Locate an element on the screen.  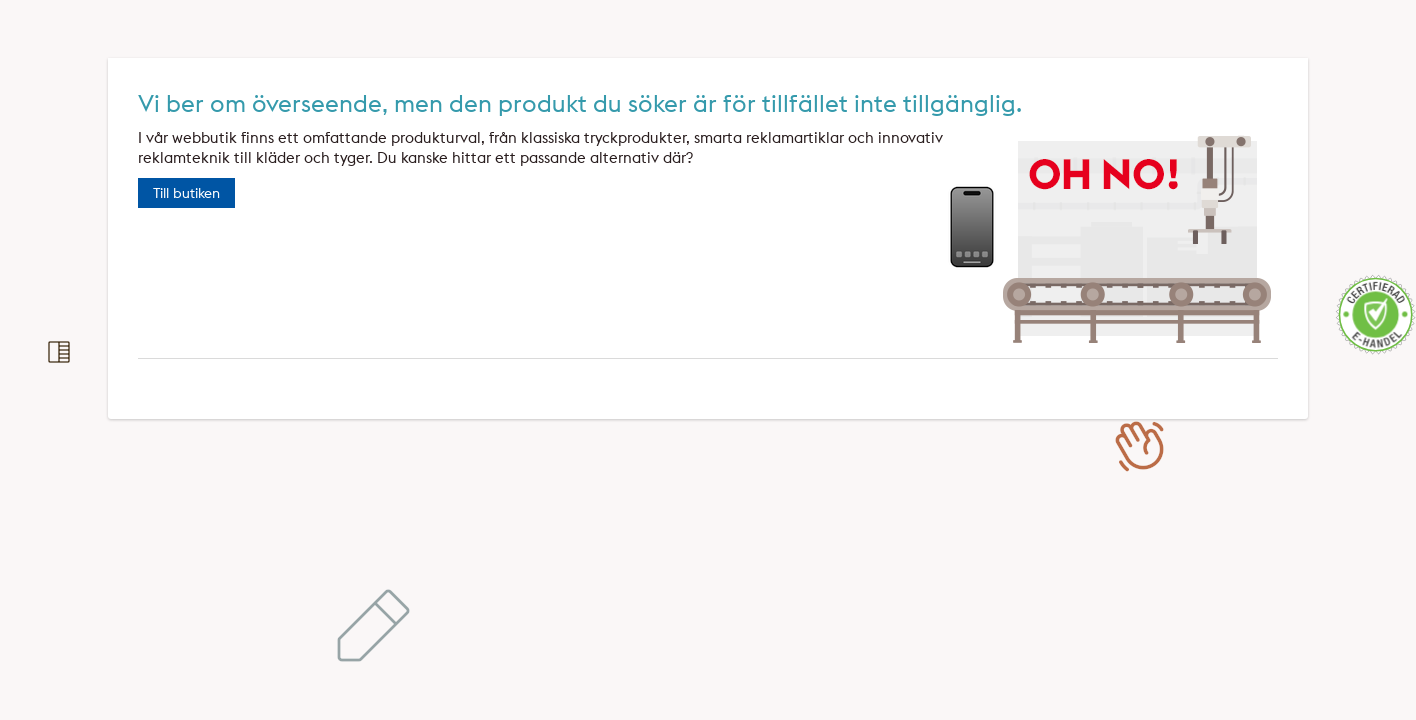
send a greeting or say hello is located at coordinates (1139, 445).